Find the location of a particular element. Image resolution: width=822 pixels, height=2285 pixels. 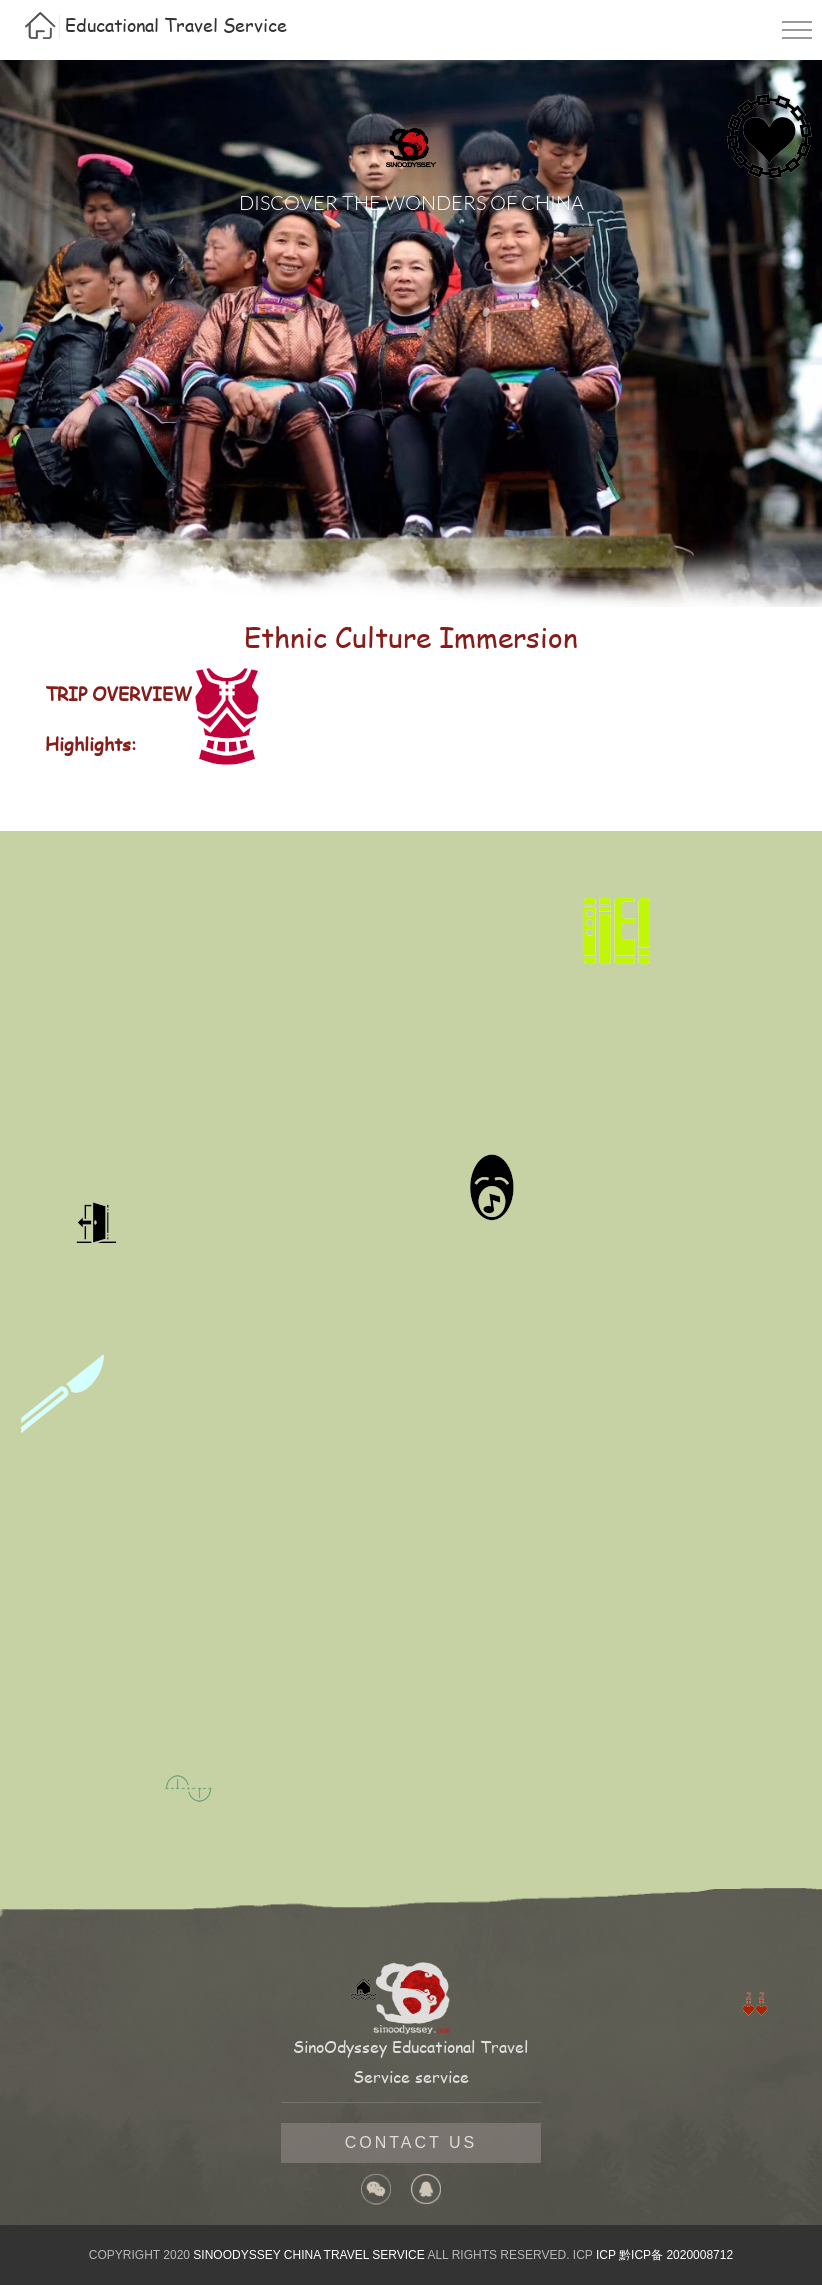

access karaoke or singing features is located at coordinates (492, 1187).